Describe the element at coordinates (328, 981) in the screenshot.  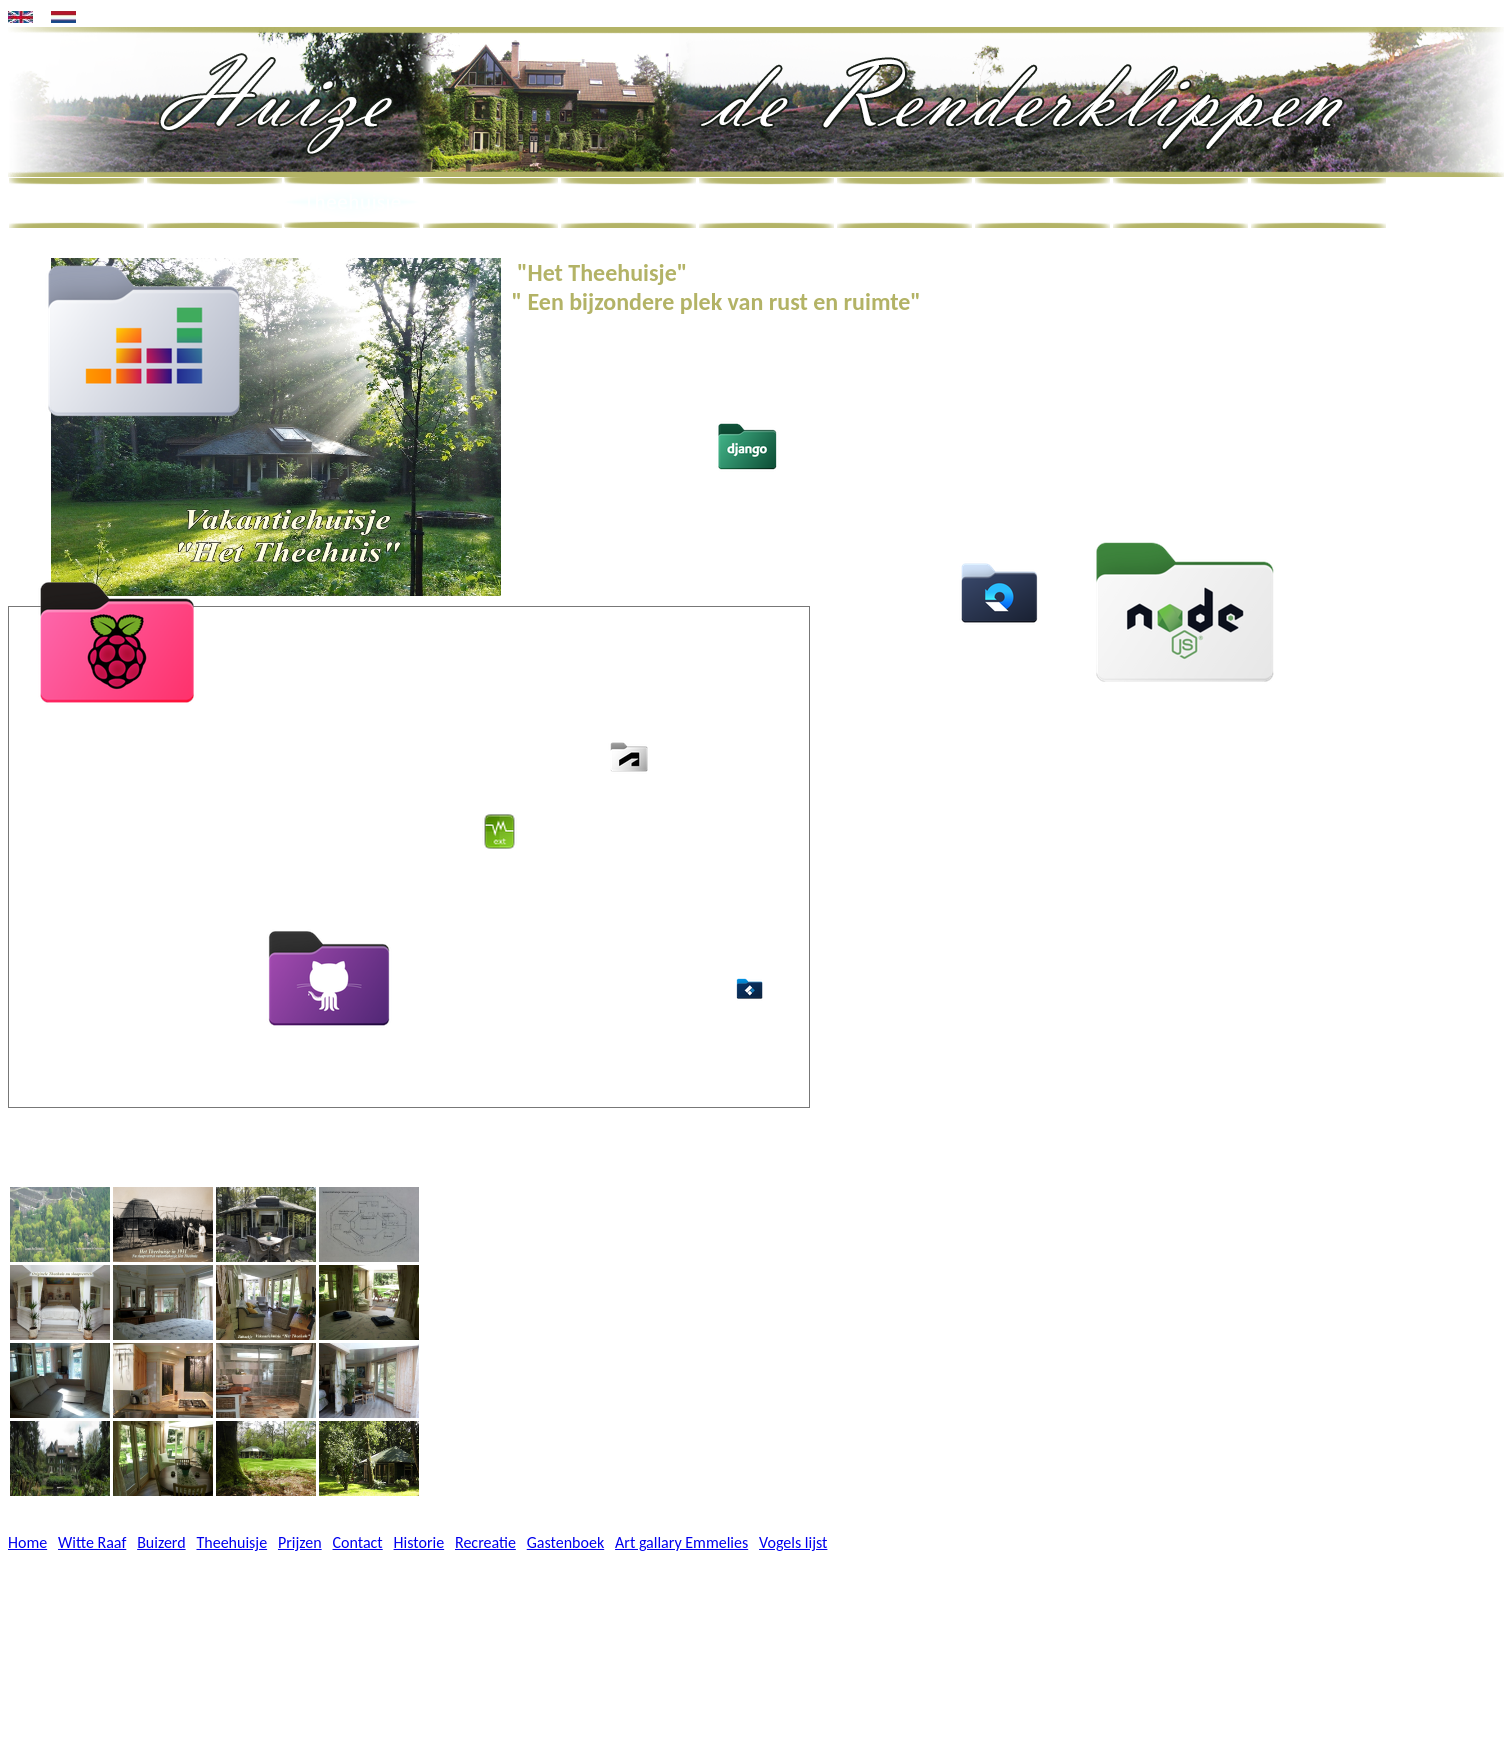
I see `open github repository folder` at that location.